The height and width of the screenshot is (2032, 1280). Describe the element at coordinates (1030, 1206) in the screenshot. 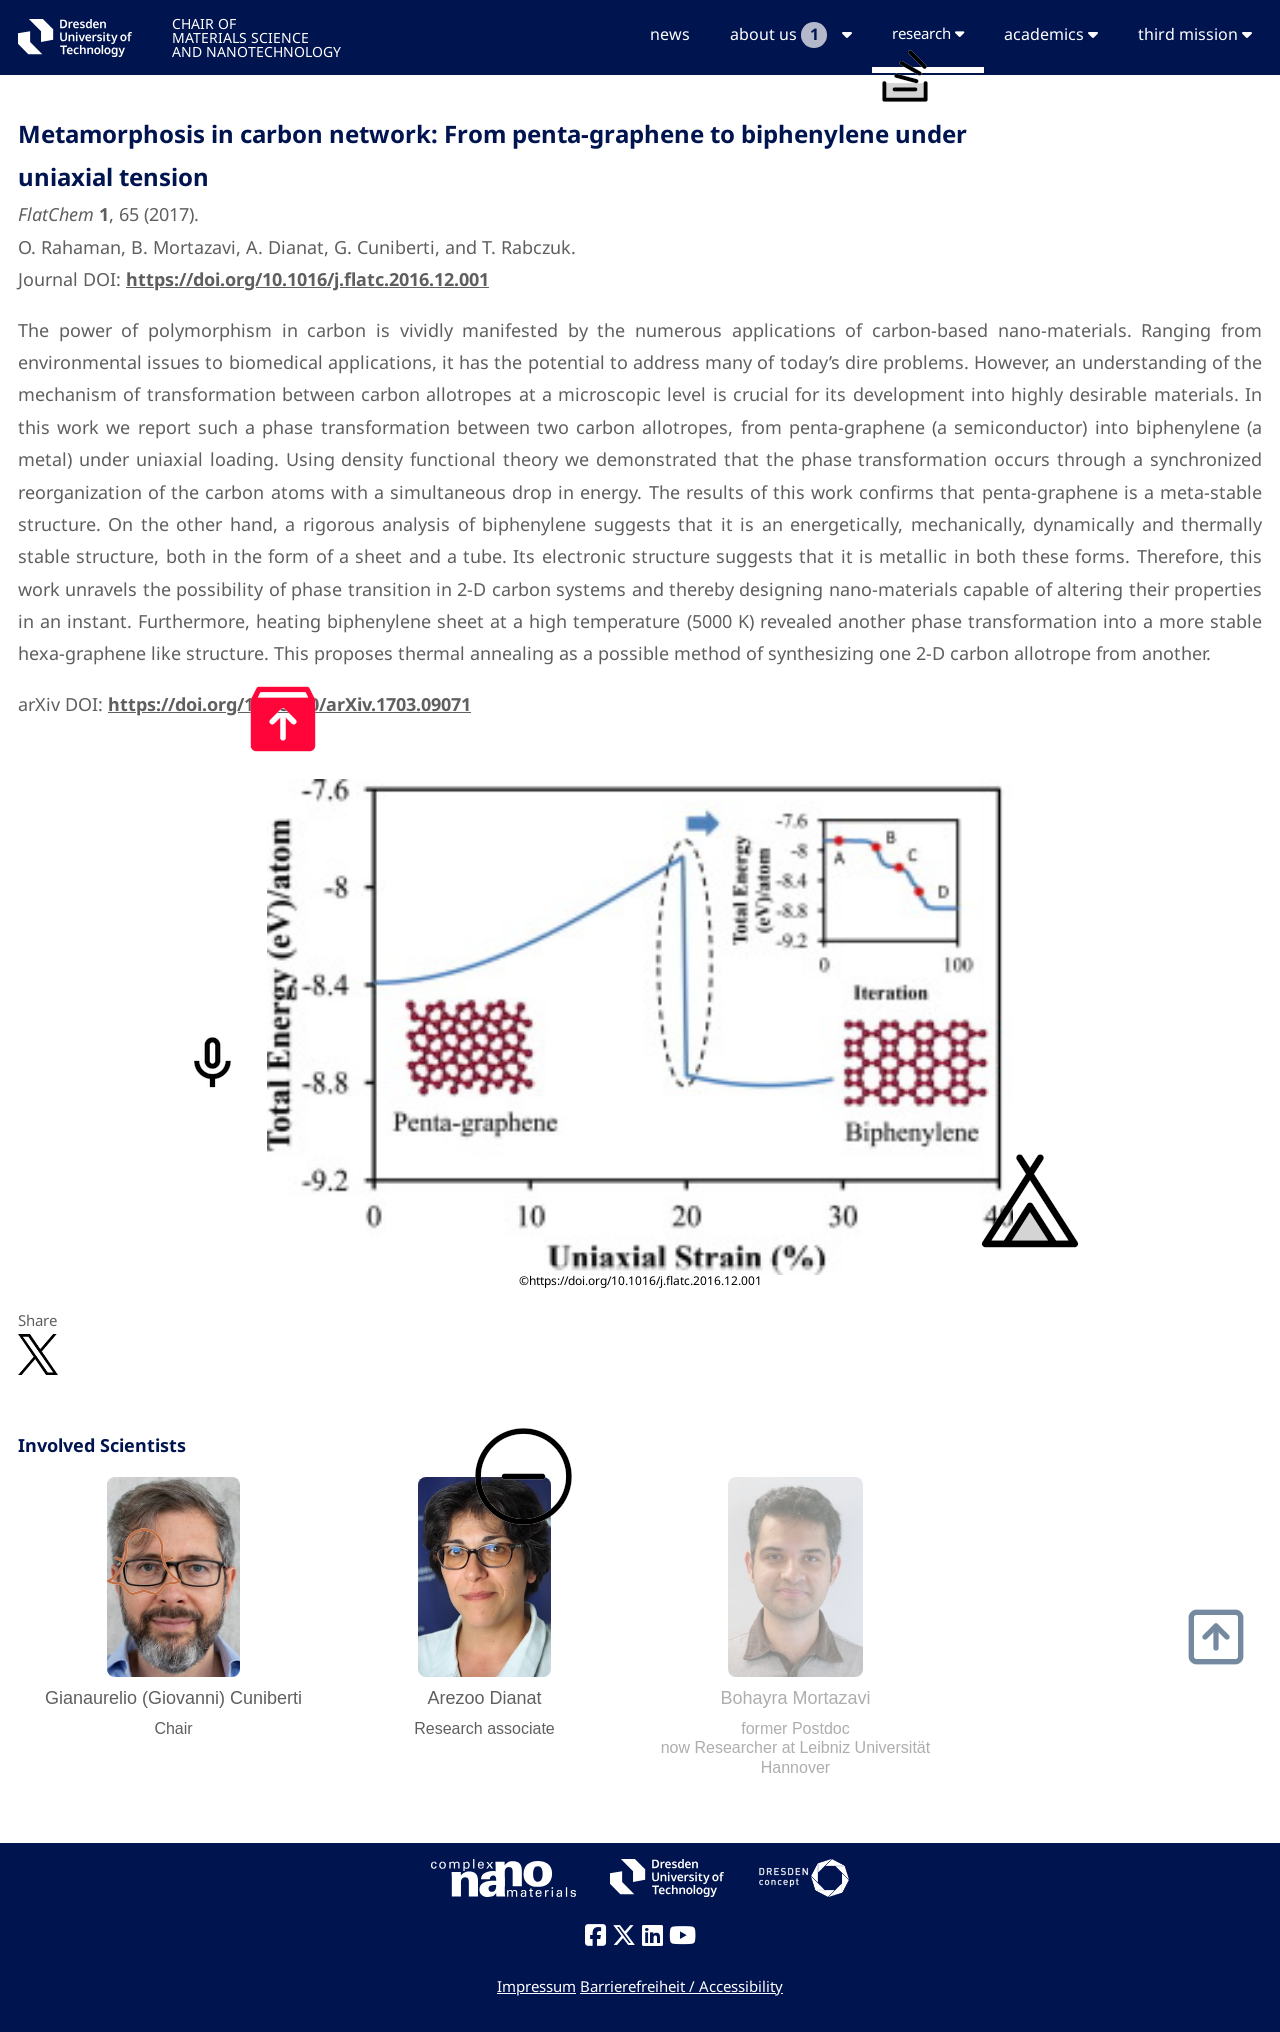

I see `access camping or outdoor activity features` at that location.